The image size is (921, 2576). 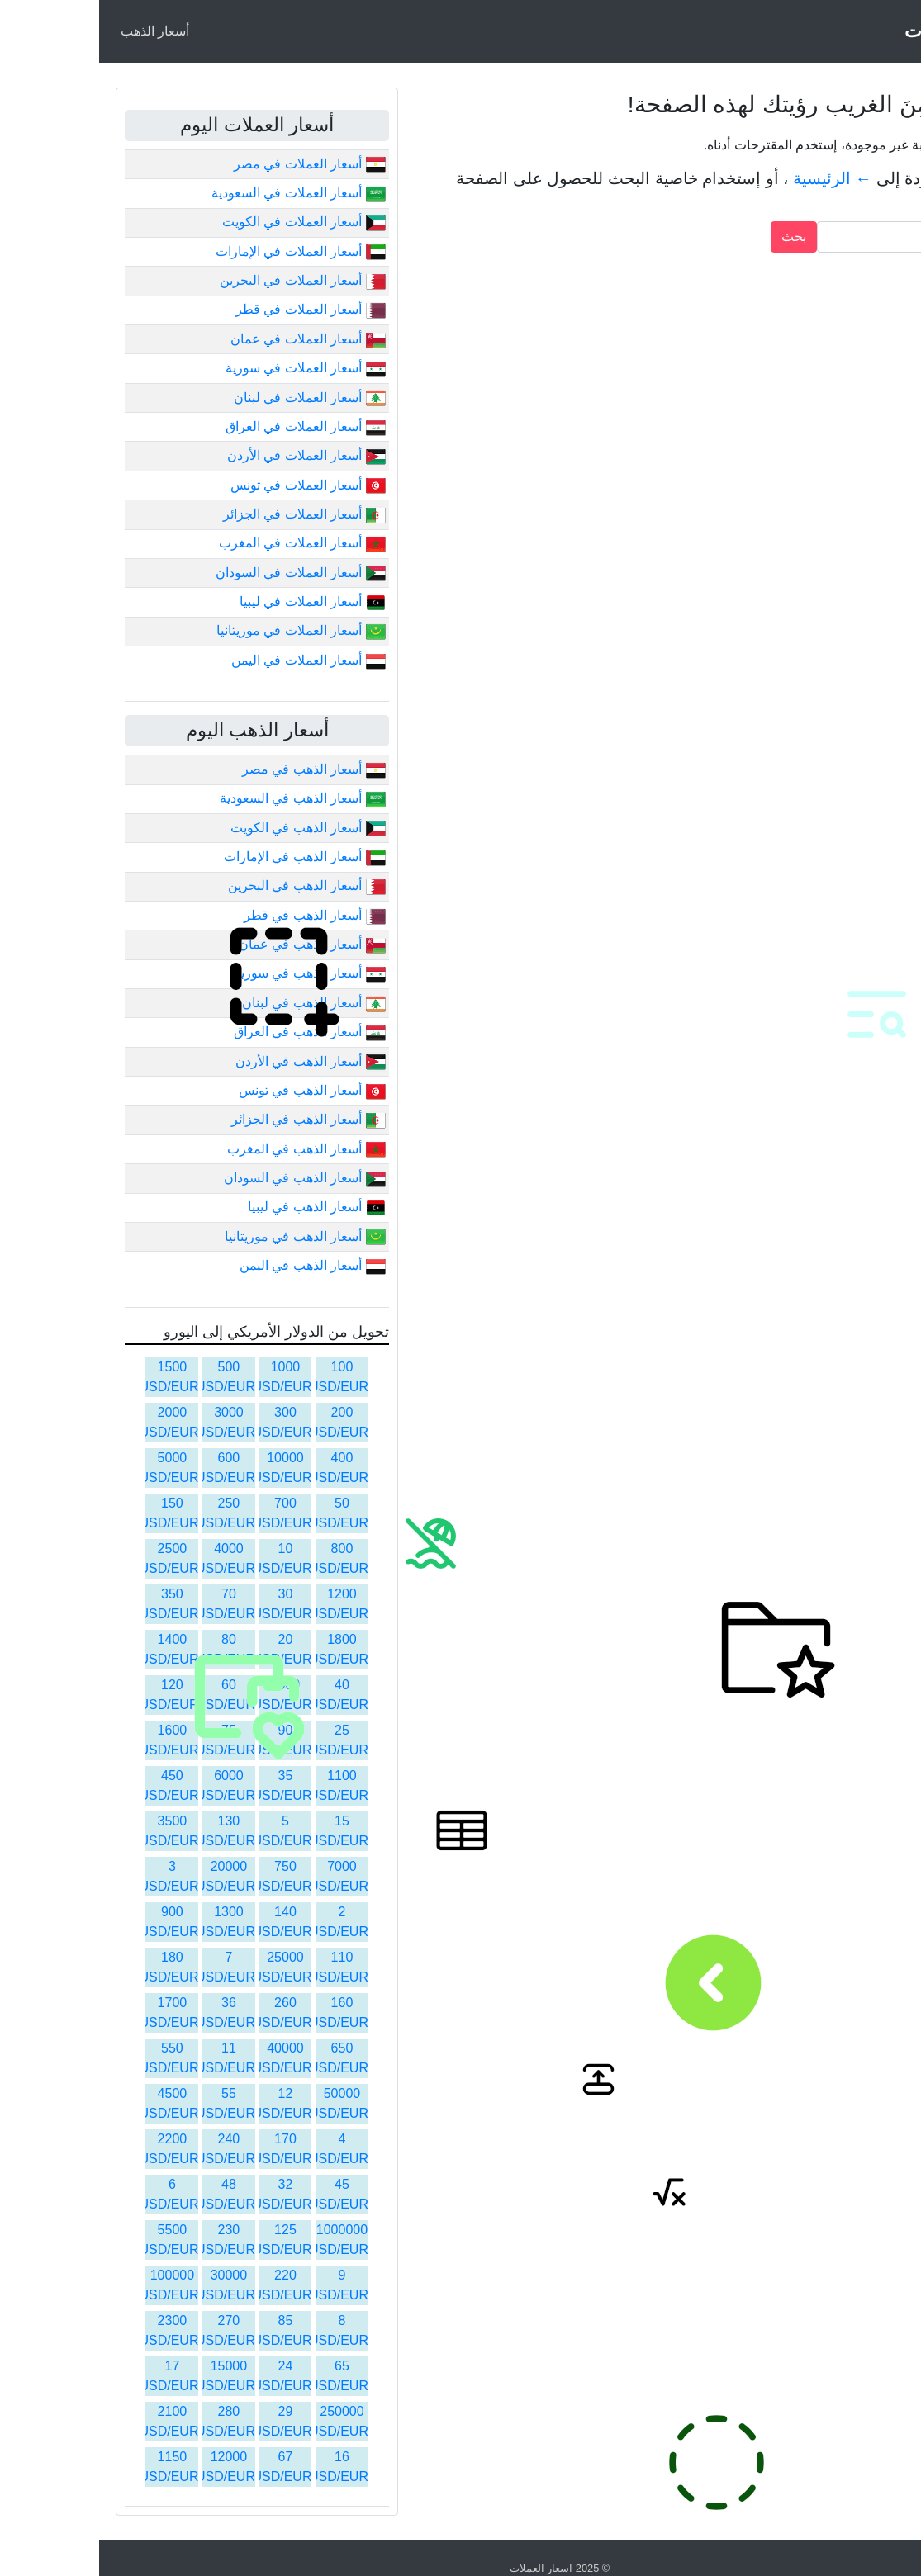 What do you see at coordinates (462, 1830) in the screenshot?
I see `view data in table format` at bounding box center [462, 1830].